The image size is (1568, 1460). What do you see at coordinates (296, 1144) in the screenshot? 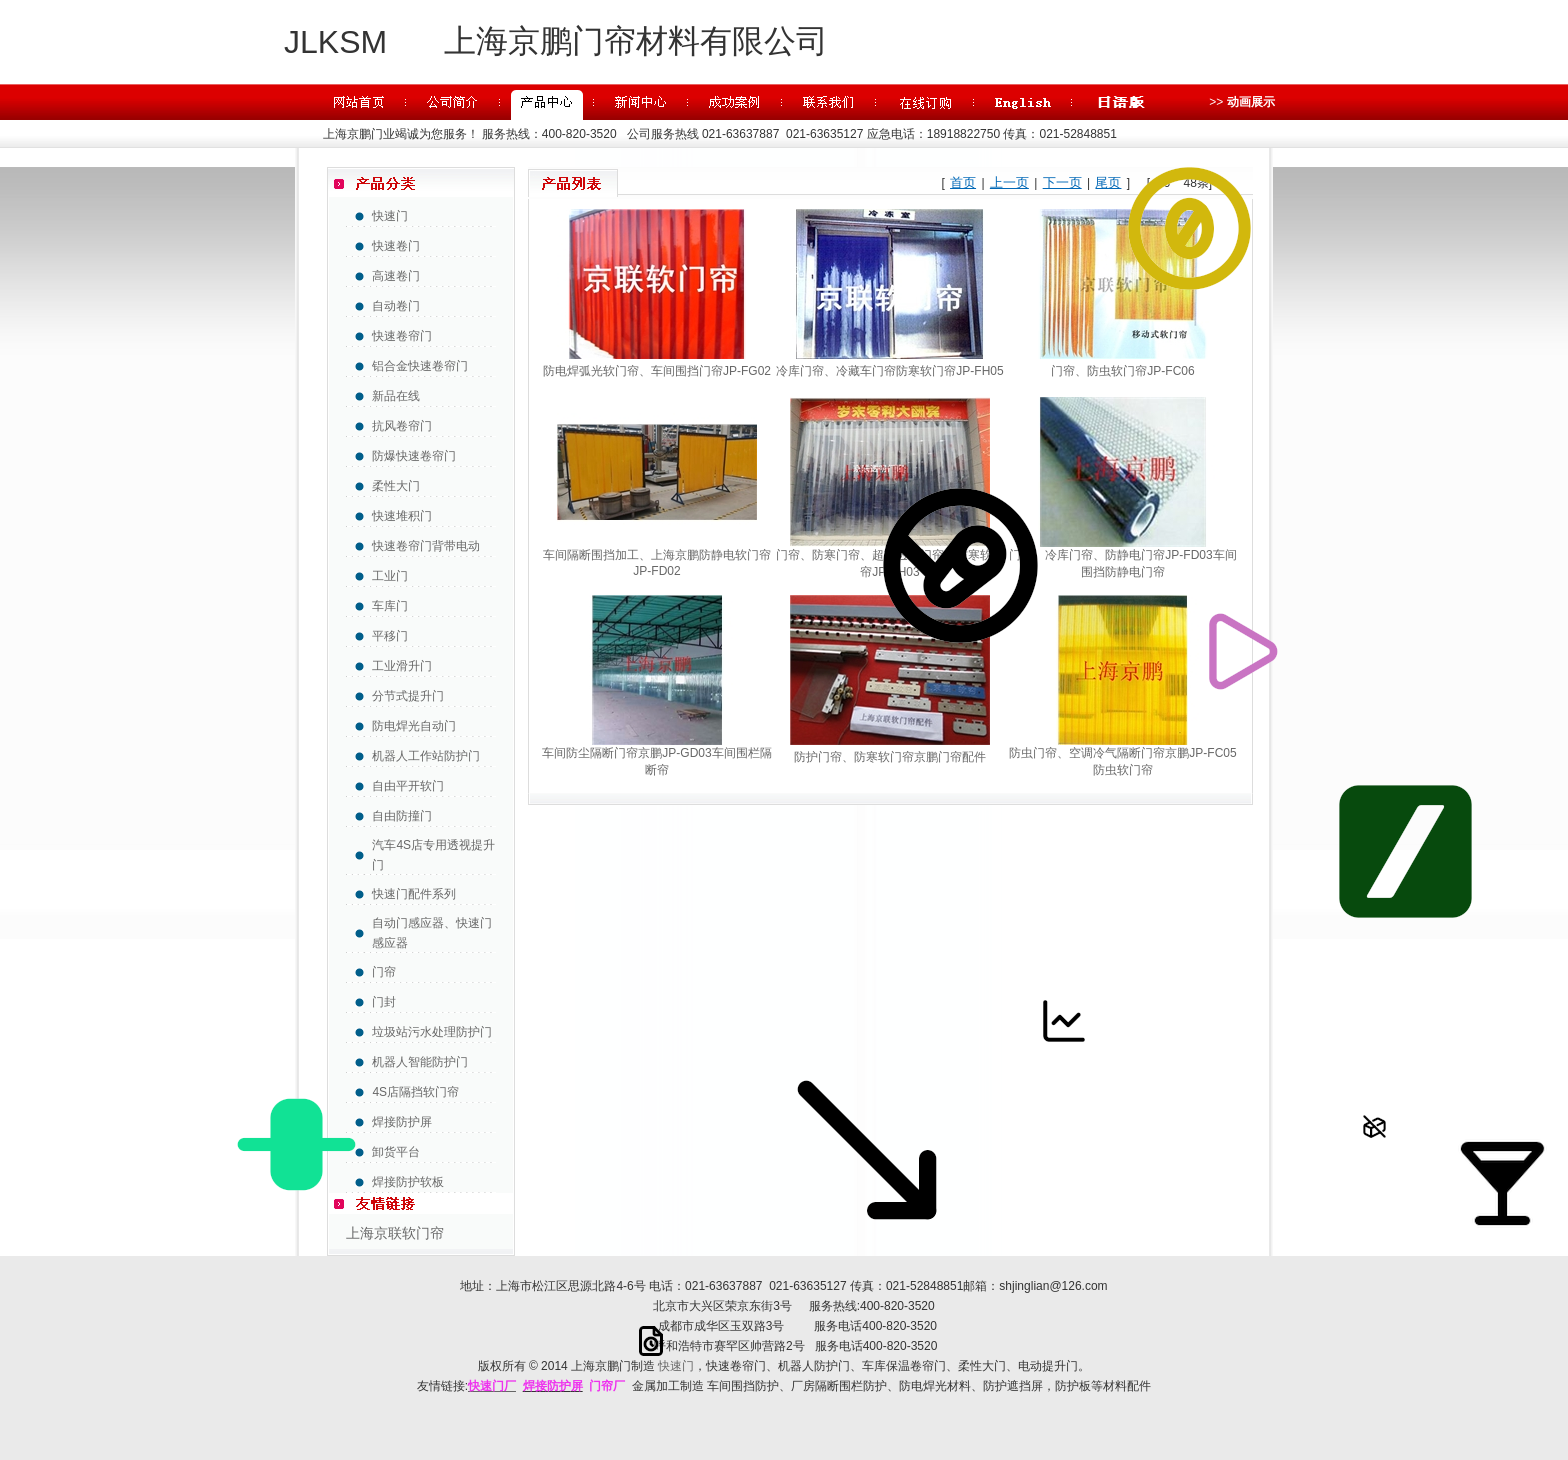
I see `align selected element to vertical center` at bounding box center [296, 1144].